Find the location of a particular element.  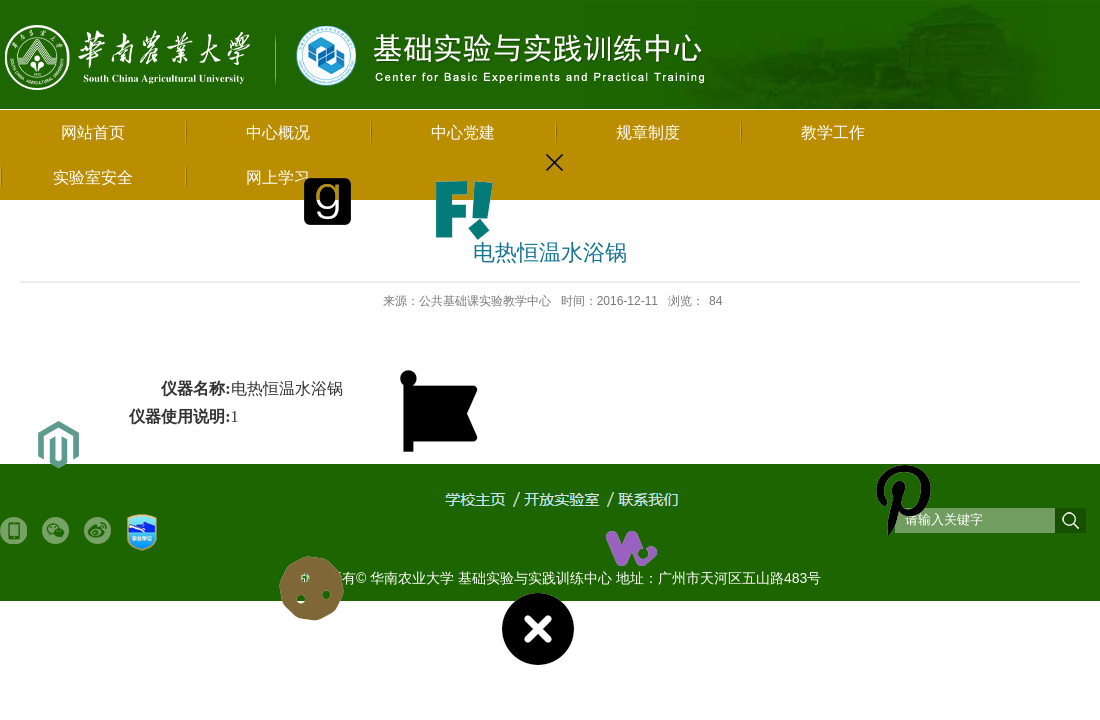

close or dismiss a dialog is located at coordinates (538, 629).